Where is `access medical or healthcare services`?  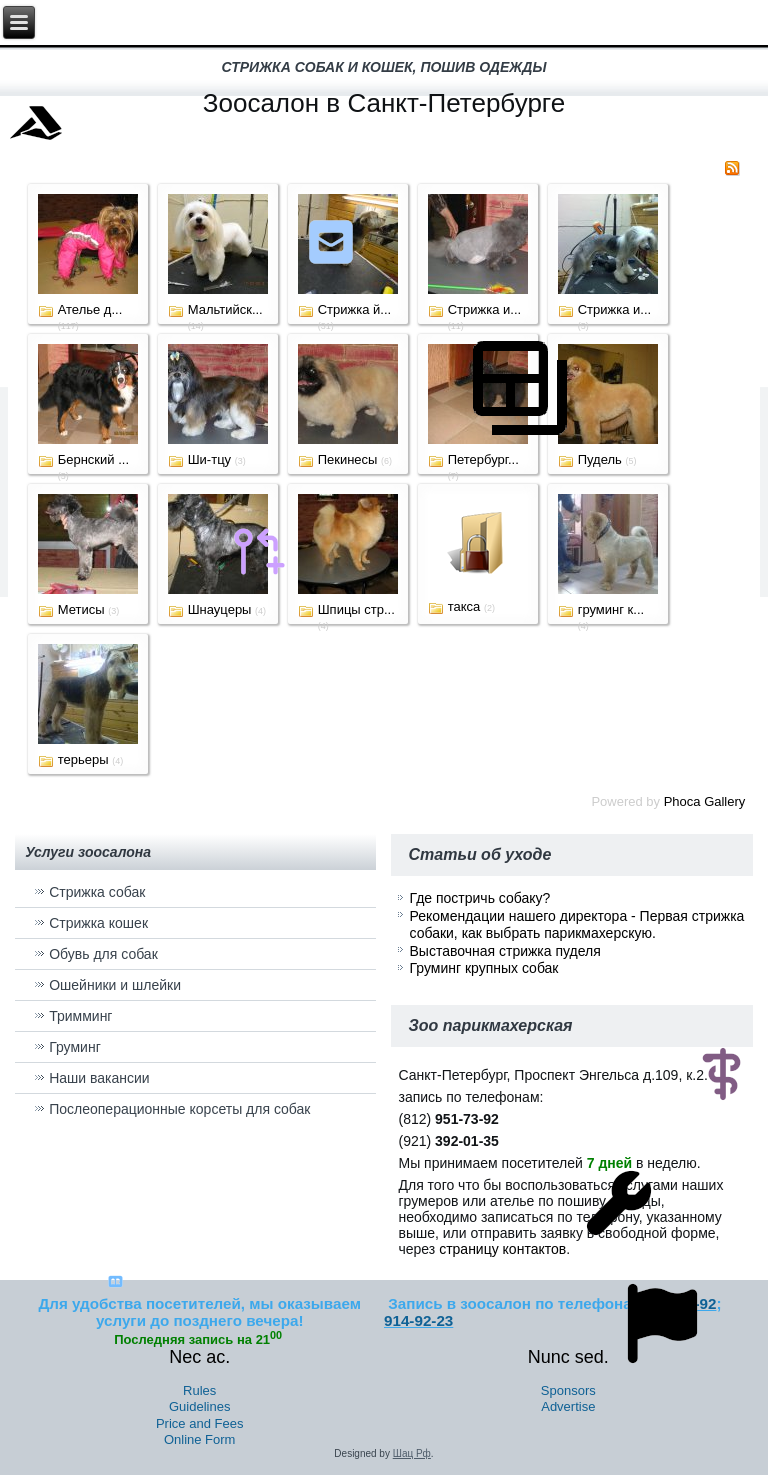
access medical or healthcare services is located at coordinates (723, 1074).